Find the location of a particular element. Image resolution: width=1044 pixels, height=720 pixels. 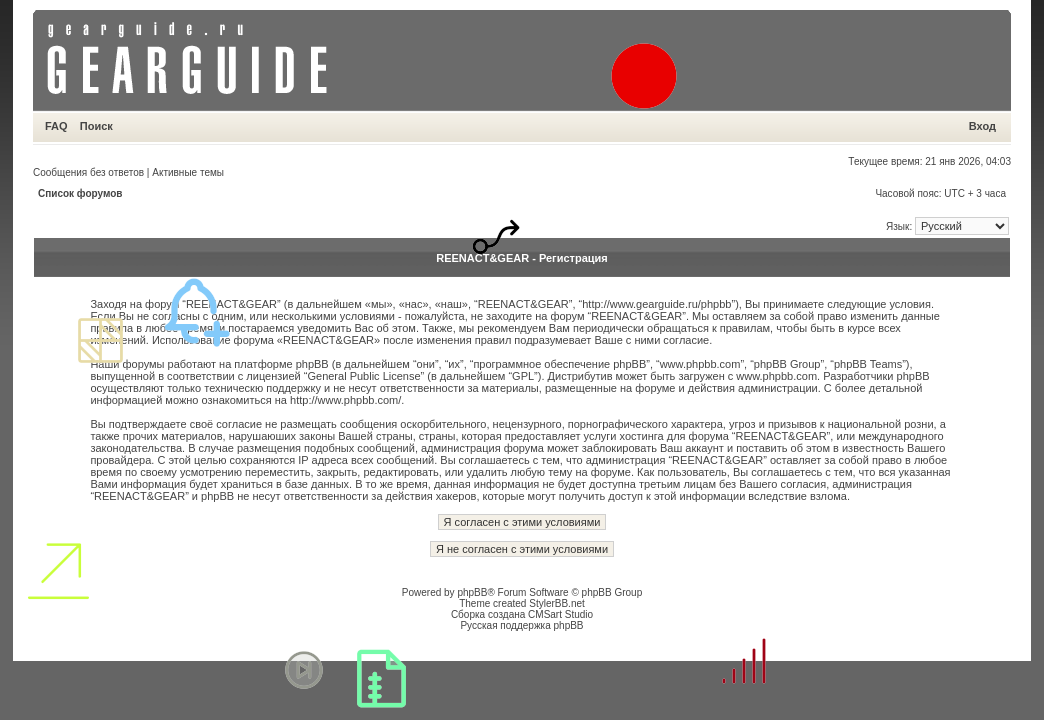

add a new notification or alert is located at coordinates (194, 311).